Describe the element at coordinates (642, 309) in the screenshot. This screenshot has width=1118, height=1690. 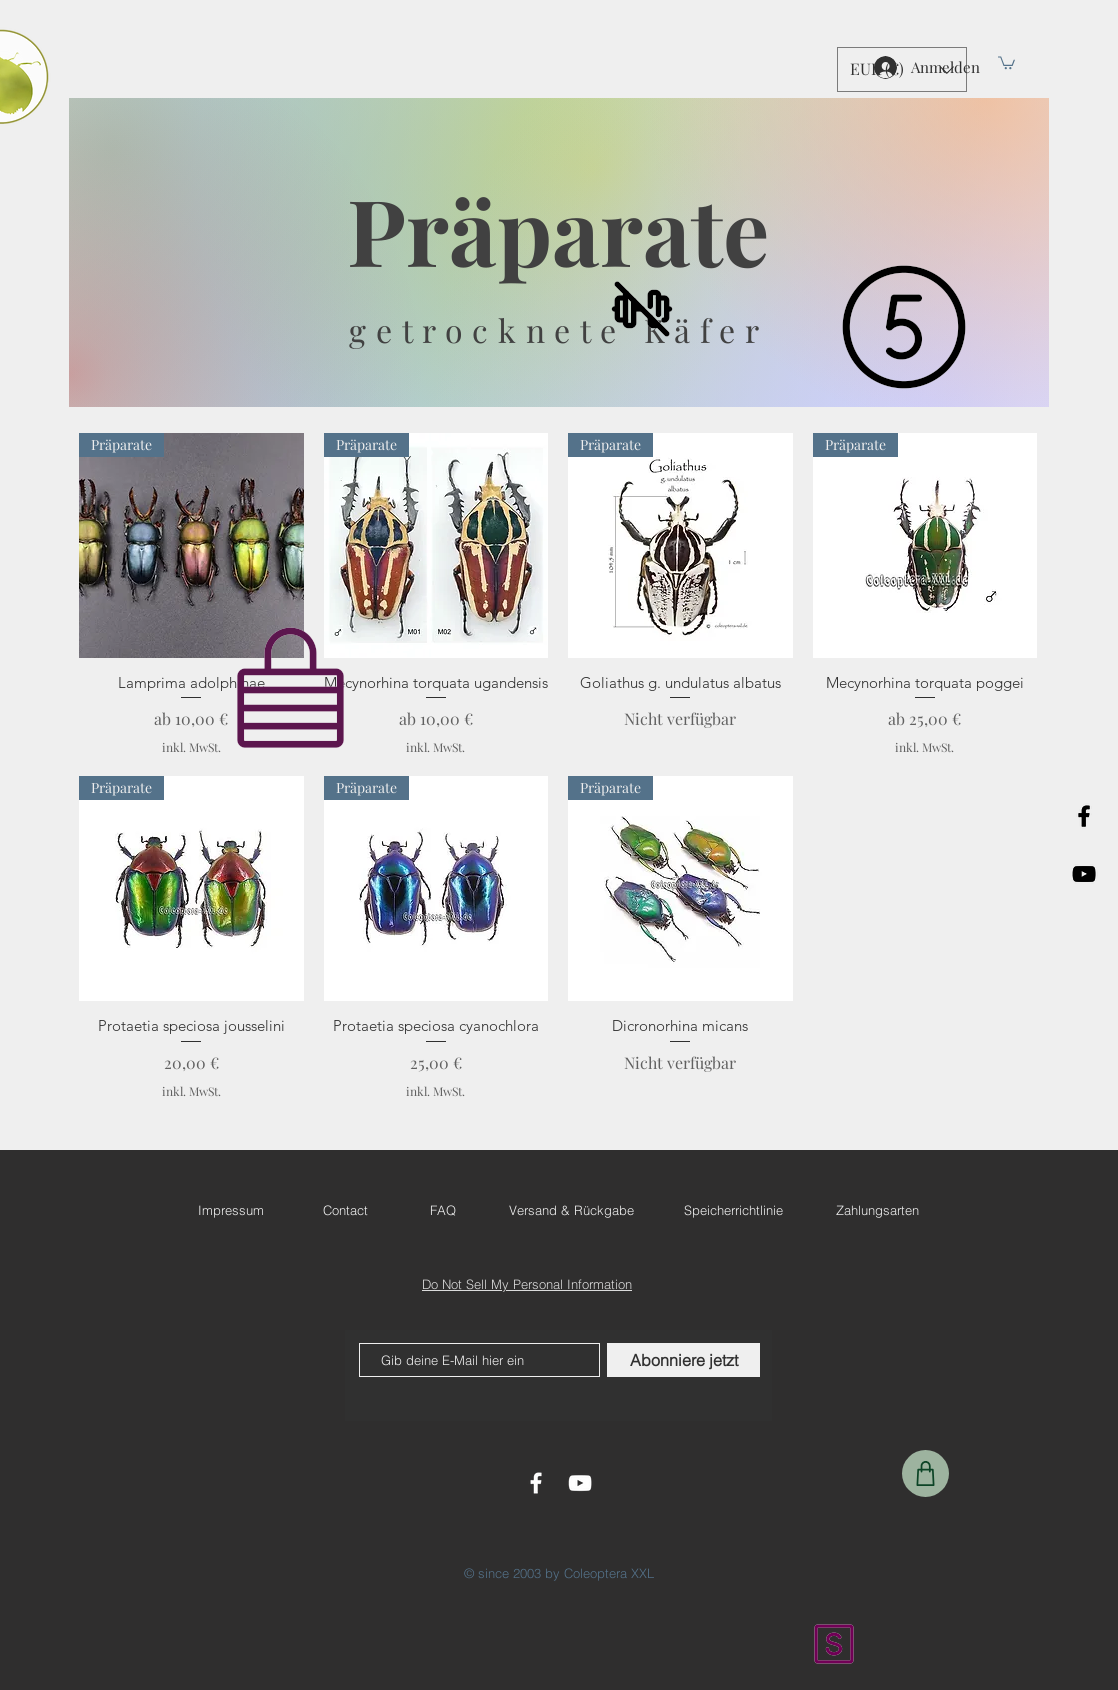
I see `disable workout tracking` at that location.